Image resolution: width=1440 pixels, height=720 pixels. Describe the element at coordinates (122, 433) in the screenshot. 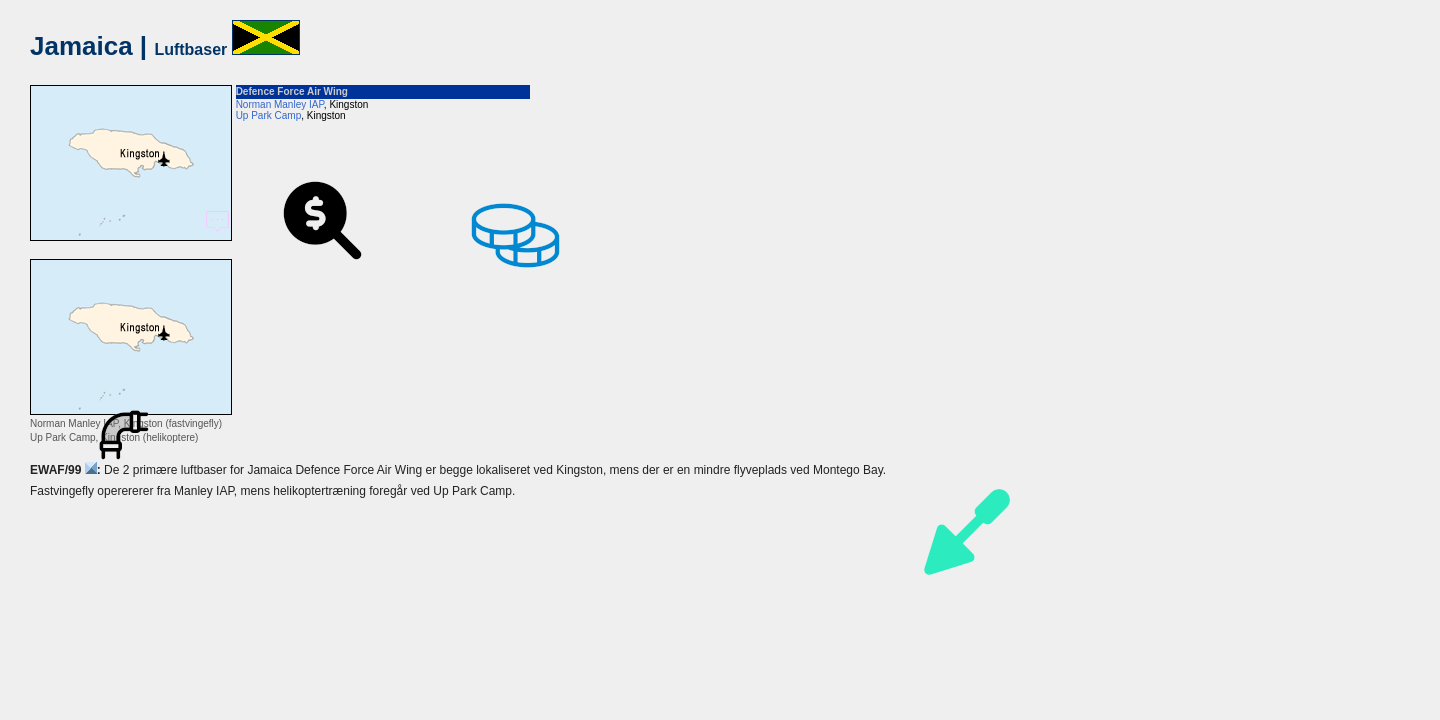

I see `plumbing or pipe system settings` at that location.